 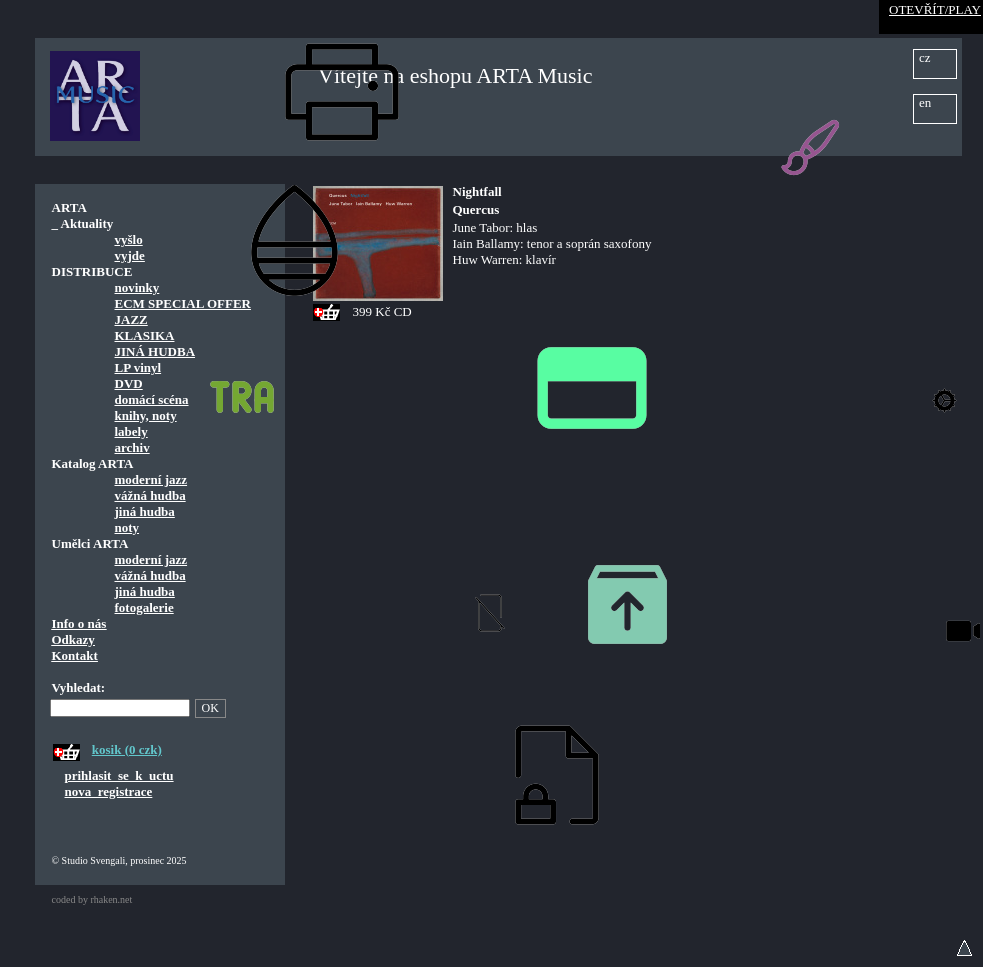 What do you see at coordinates (962, 631) in the screenshot?
I see `start a video call` at bounding box center [962, 631].